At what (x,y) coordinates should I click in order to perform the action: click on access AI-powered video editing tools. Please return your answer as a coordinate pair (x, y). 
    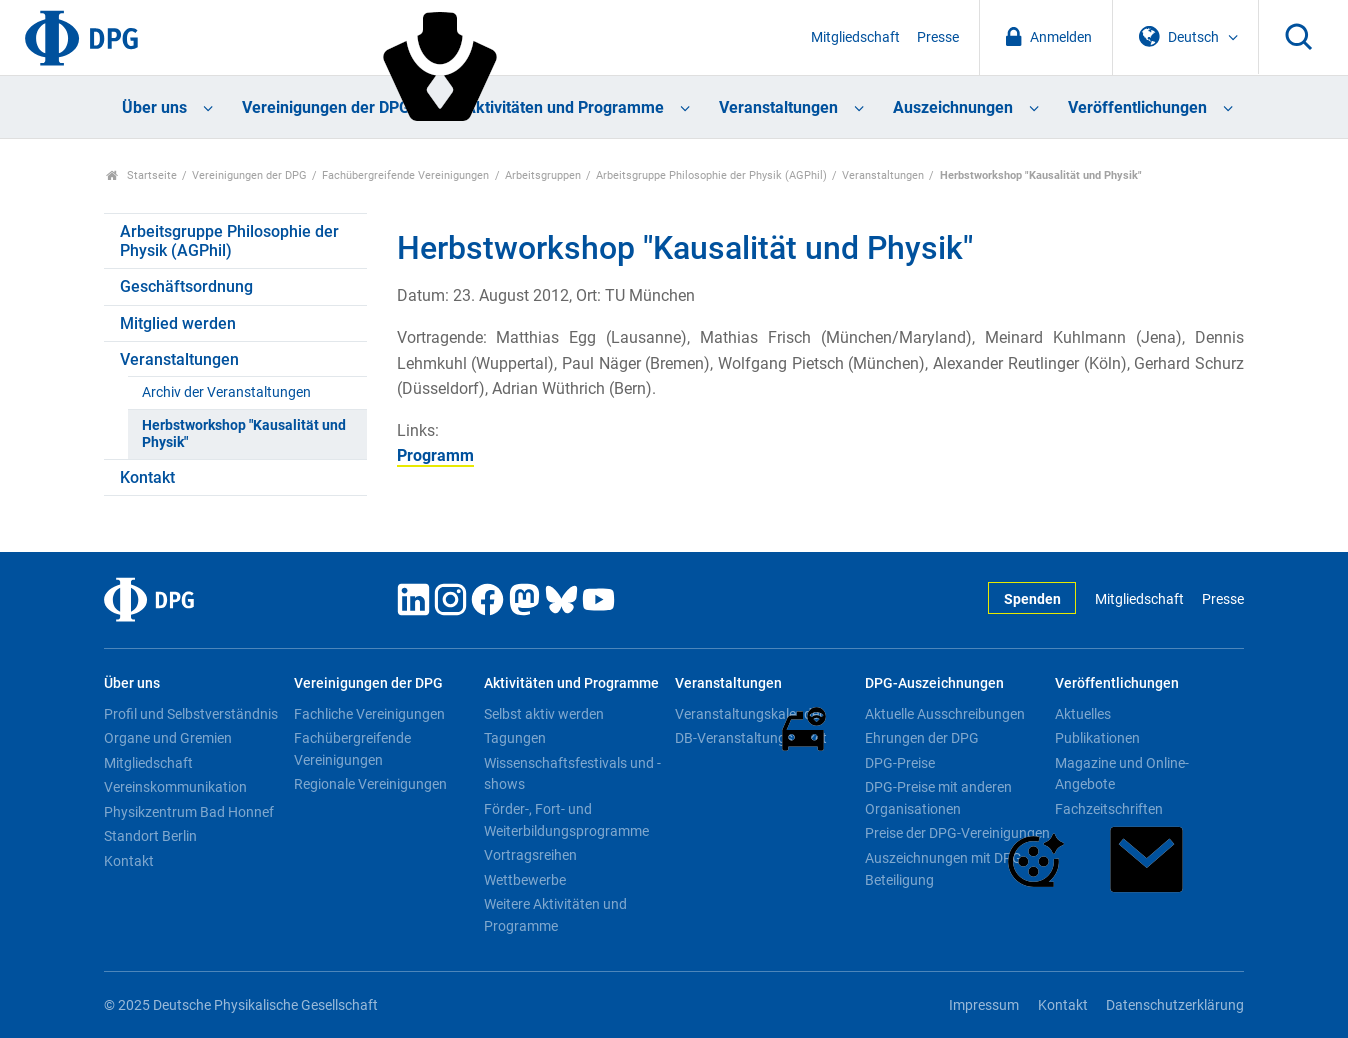
    Looking at the image, I should click on (1033, 861).